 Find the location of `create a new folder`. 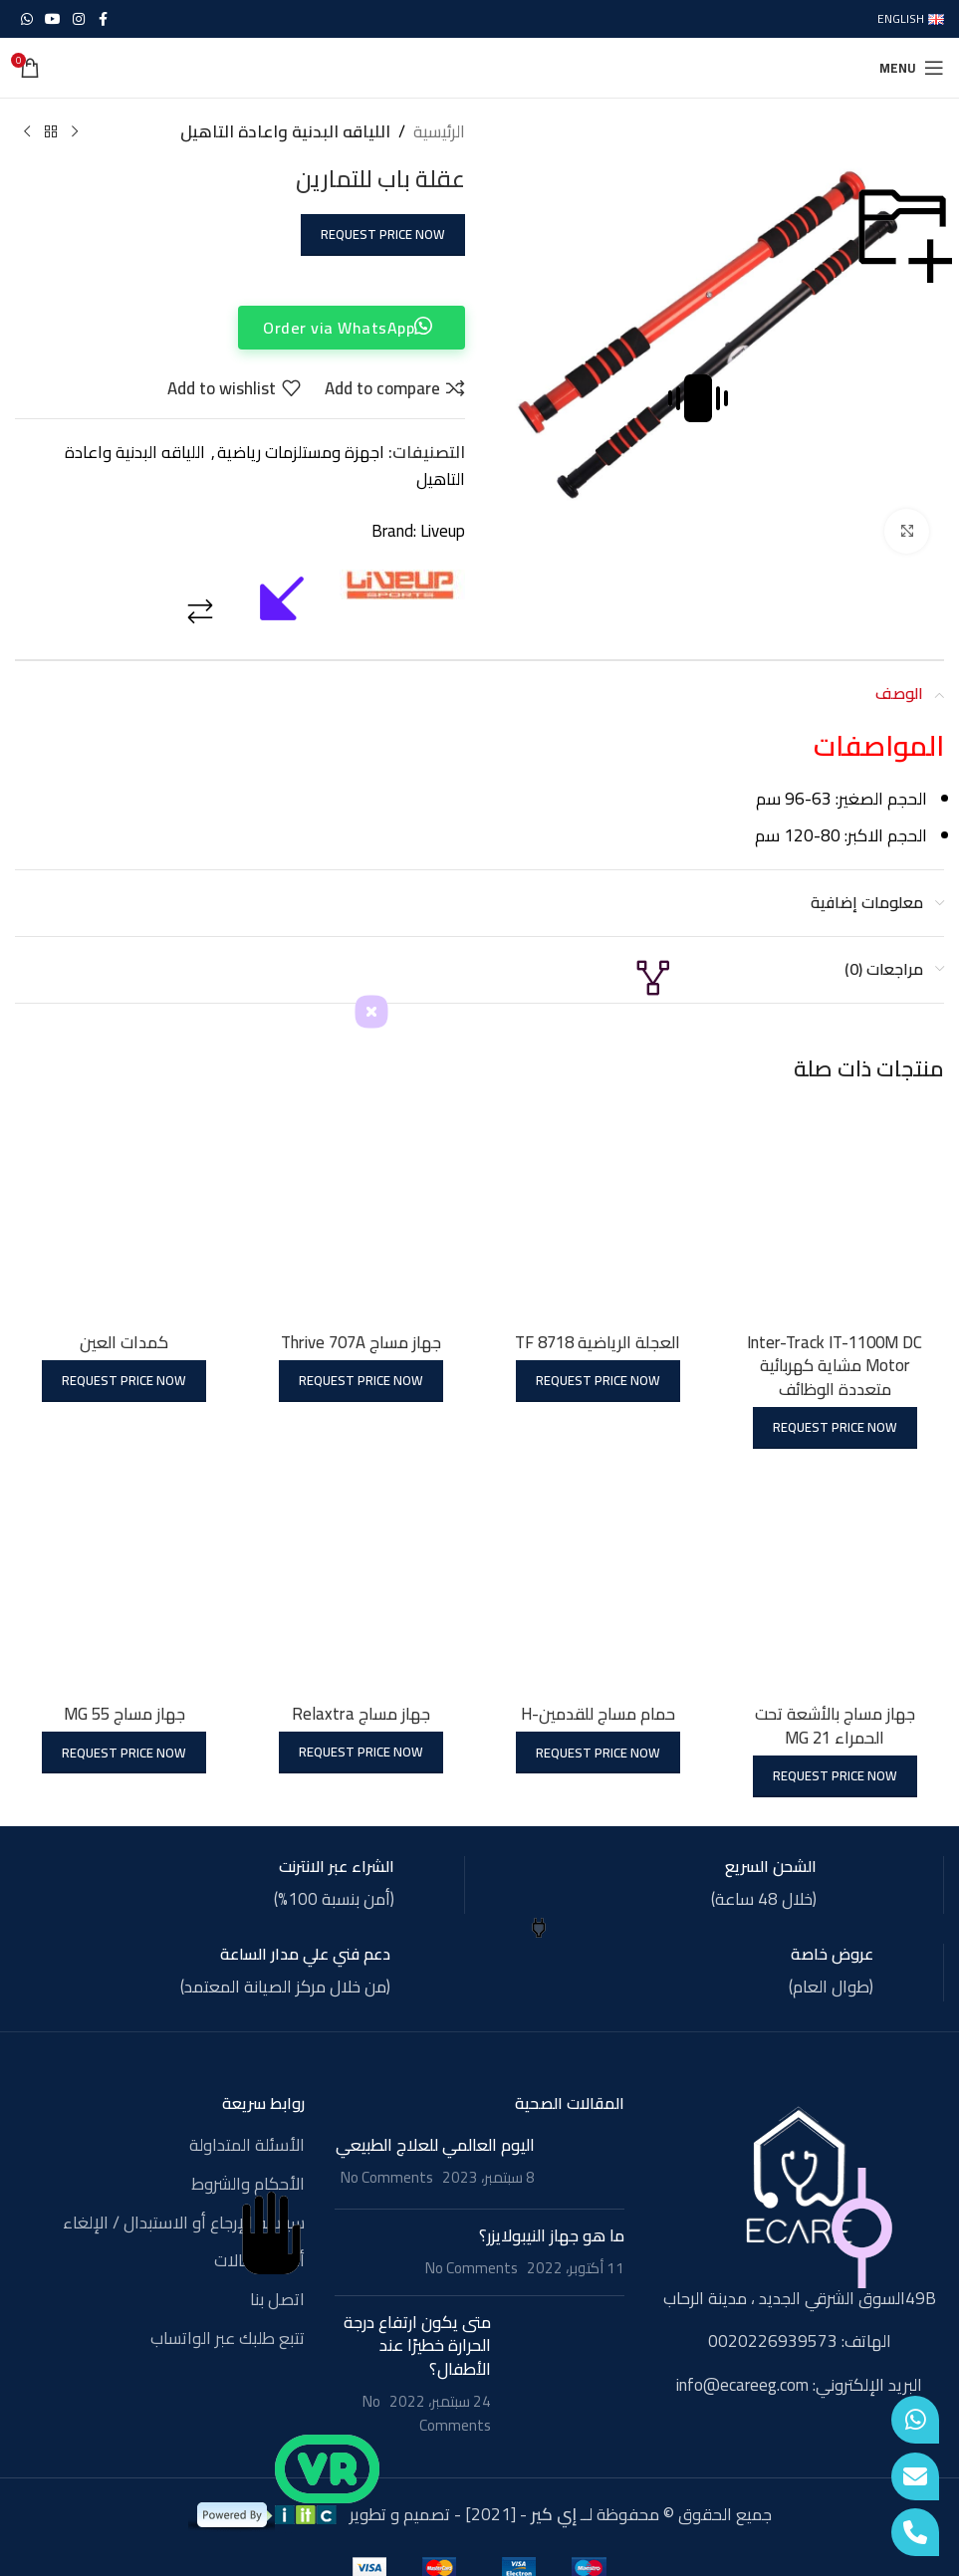

create a new folder is located at coordinates (902, 233).